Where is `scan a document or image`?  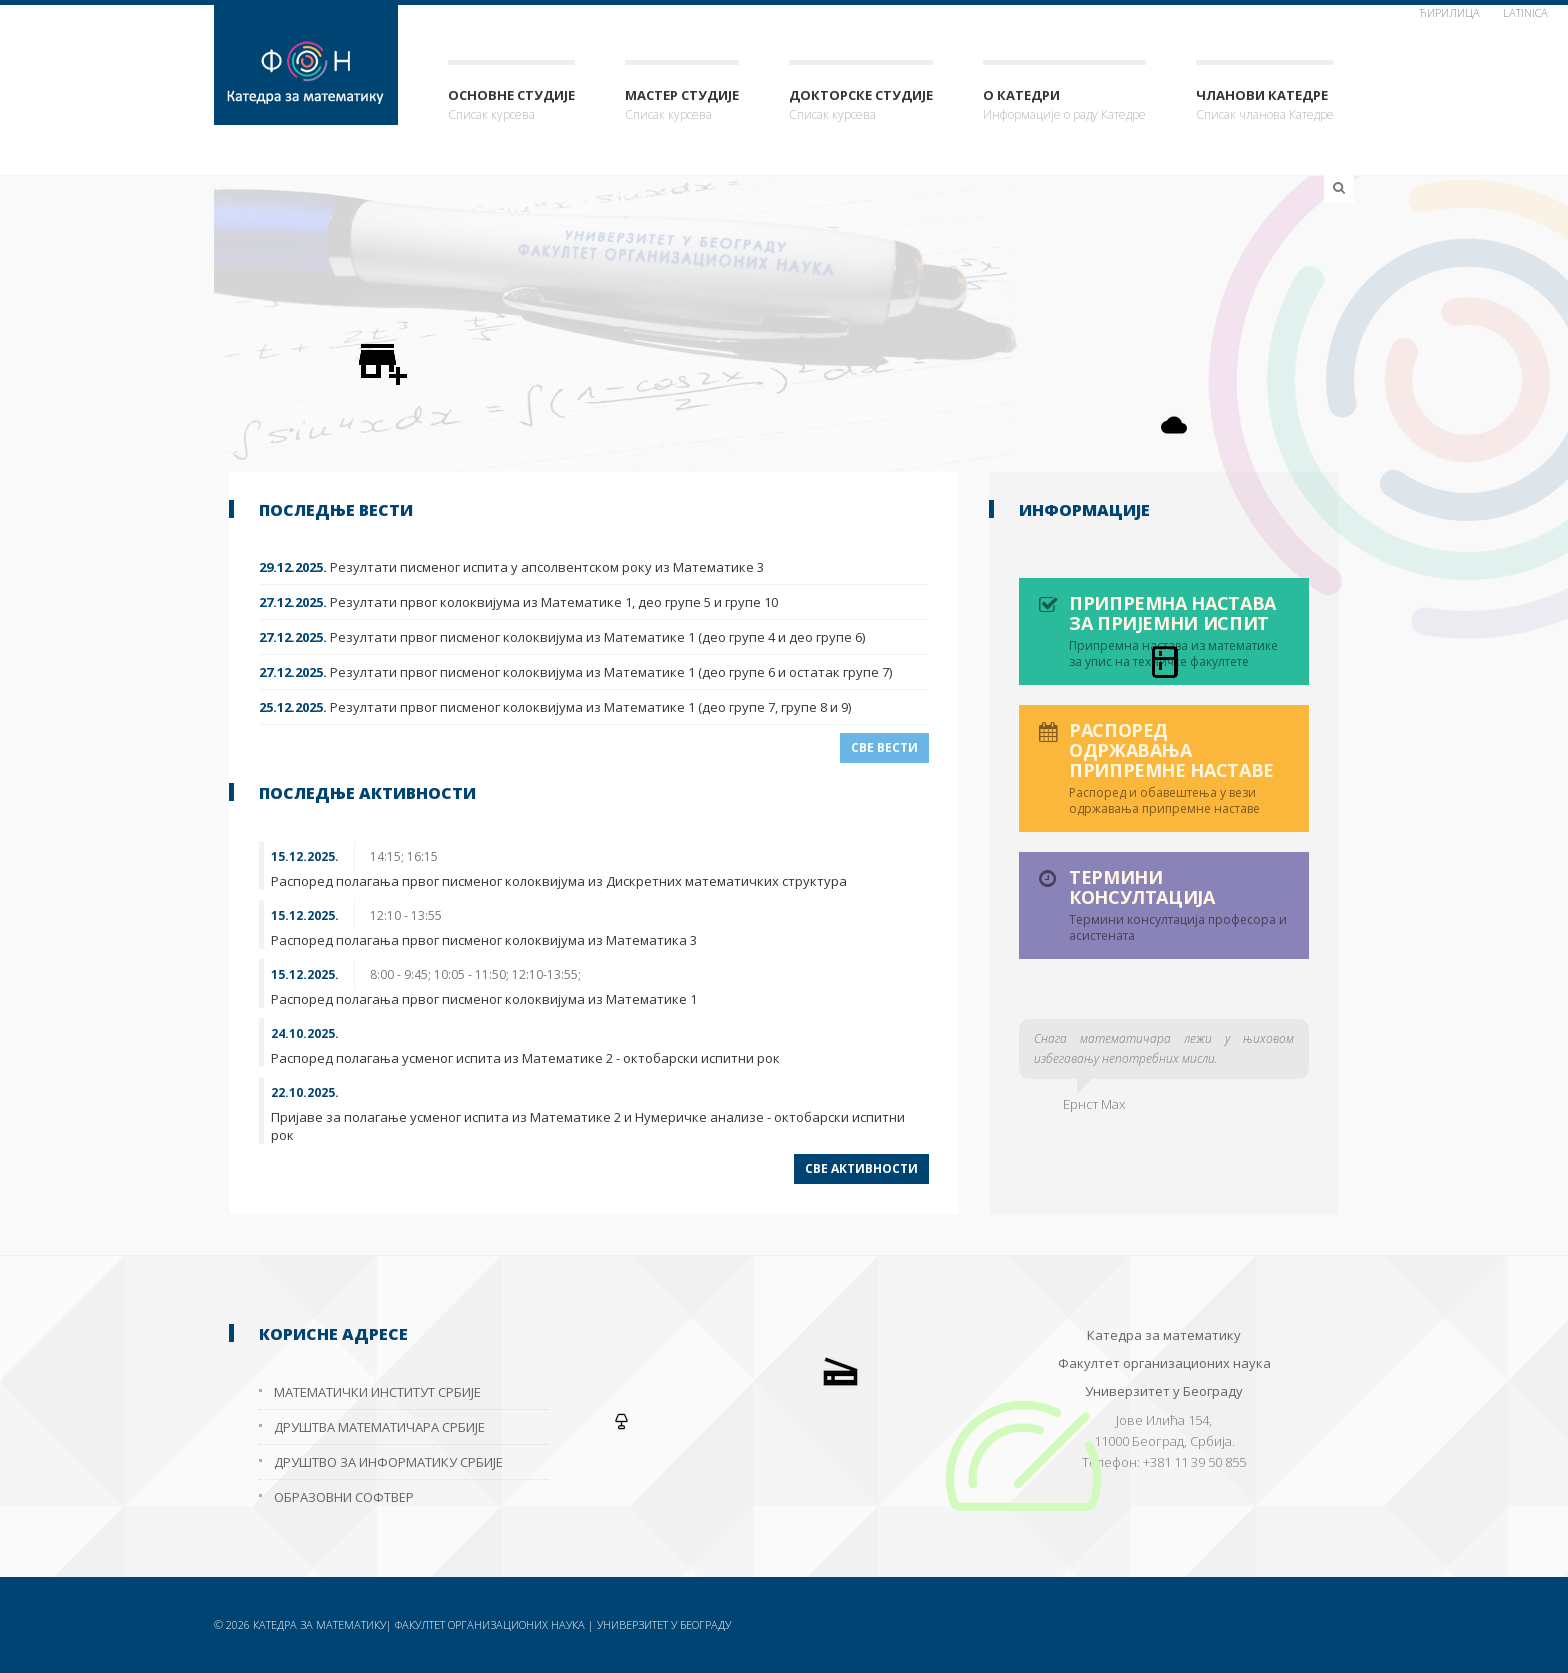 scan a document or image is located at coordinates (840, 1370).